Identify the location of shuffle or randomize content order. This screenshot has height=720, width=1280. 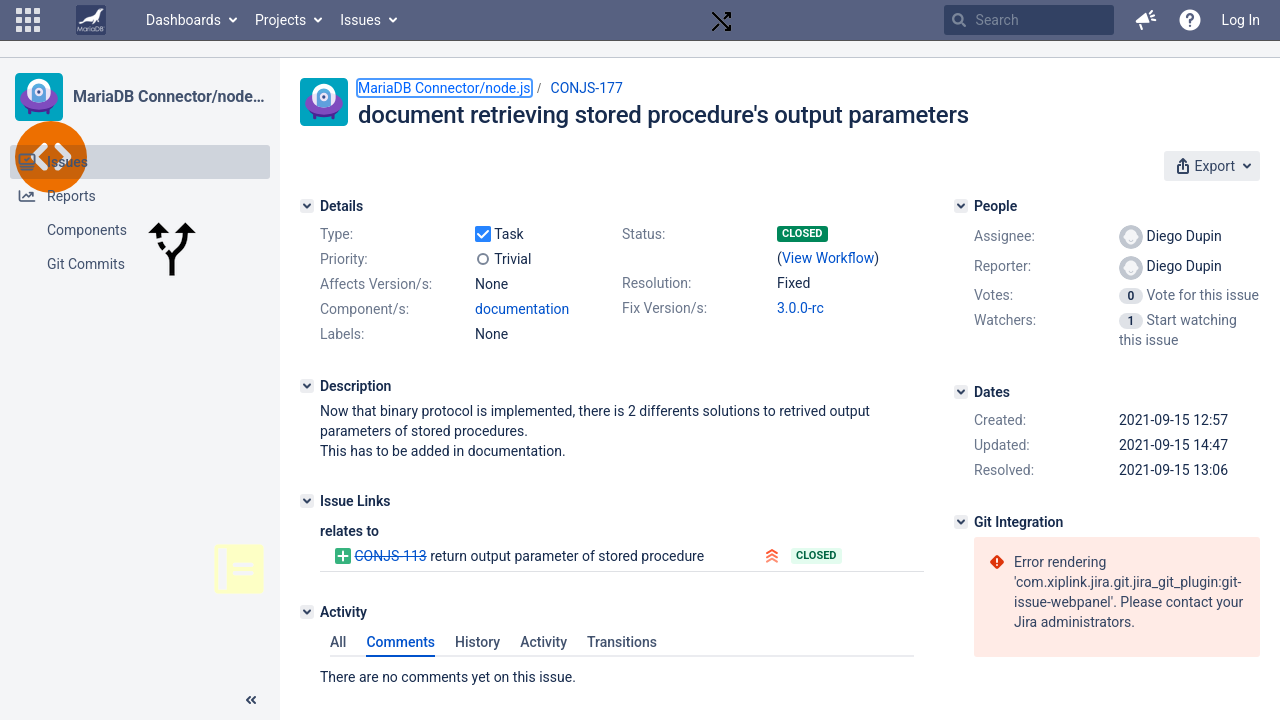
(721, 21).